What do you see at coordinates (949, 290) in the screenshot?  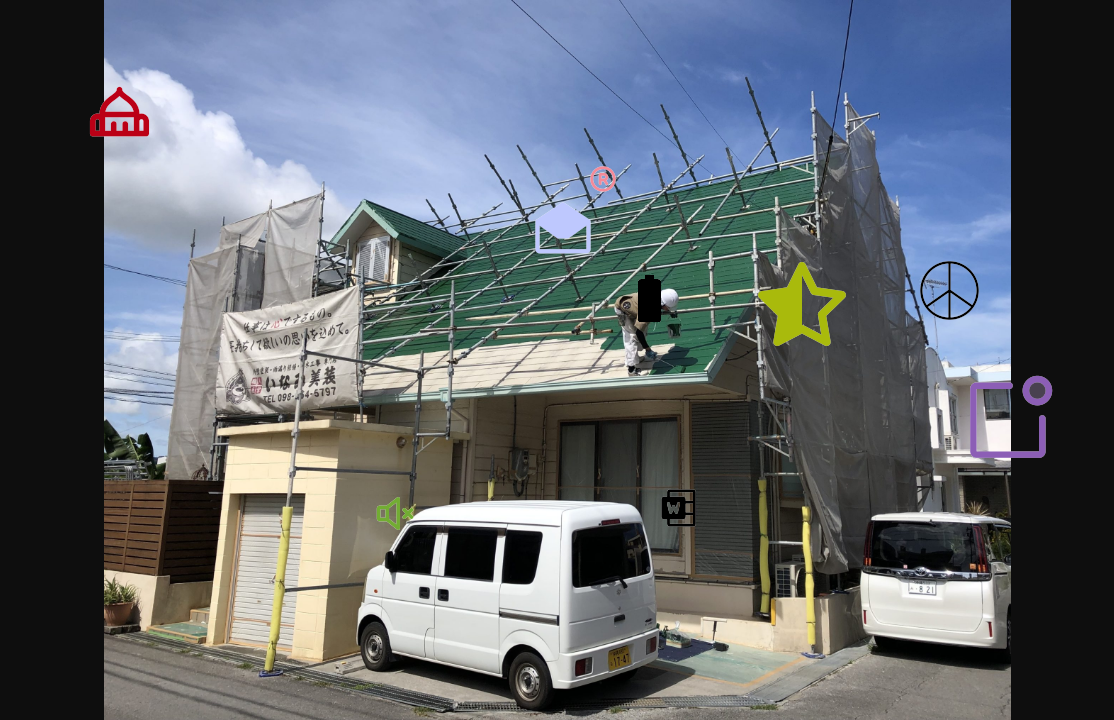 I see `peace symbol or anti-war indicator` at bounding box center [949, 290].